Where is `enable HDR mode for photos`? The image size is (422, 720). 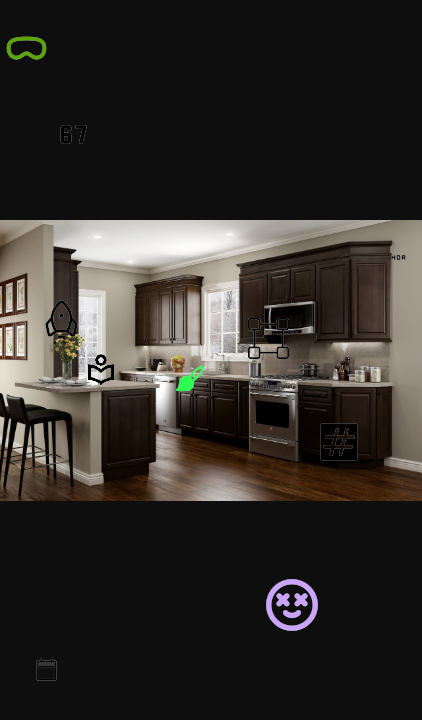 enable HDR mode for photos is located at coordinates (398, 257).